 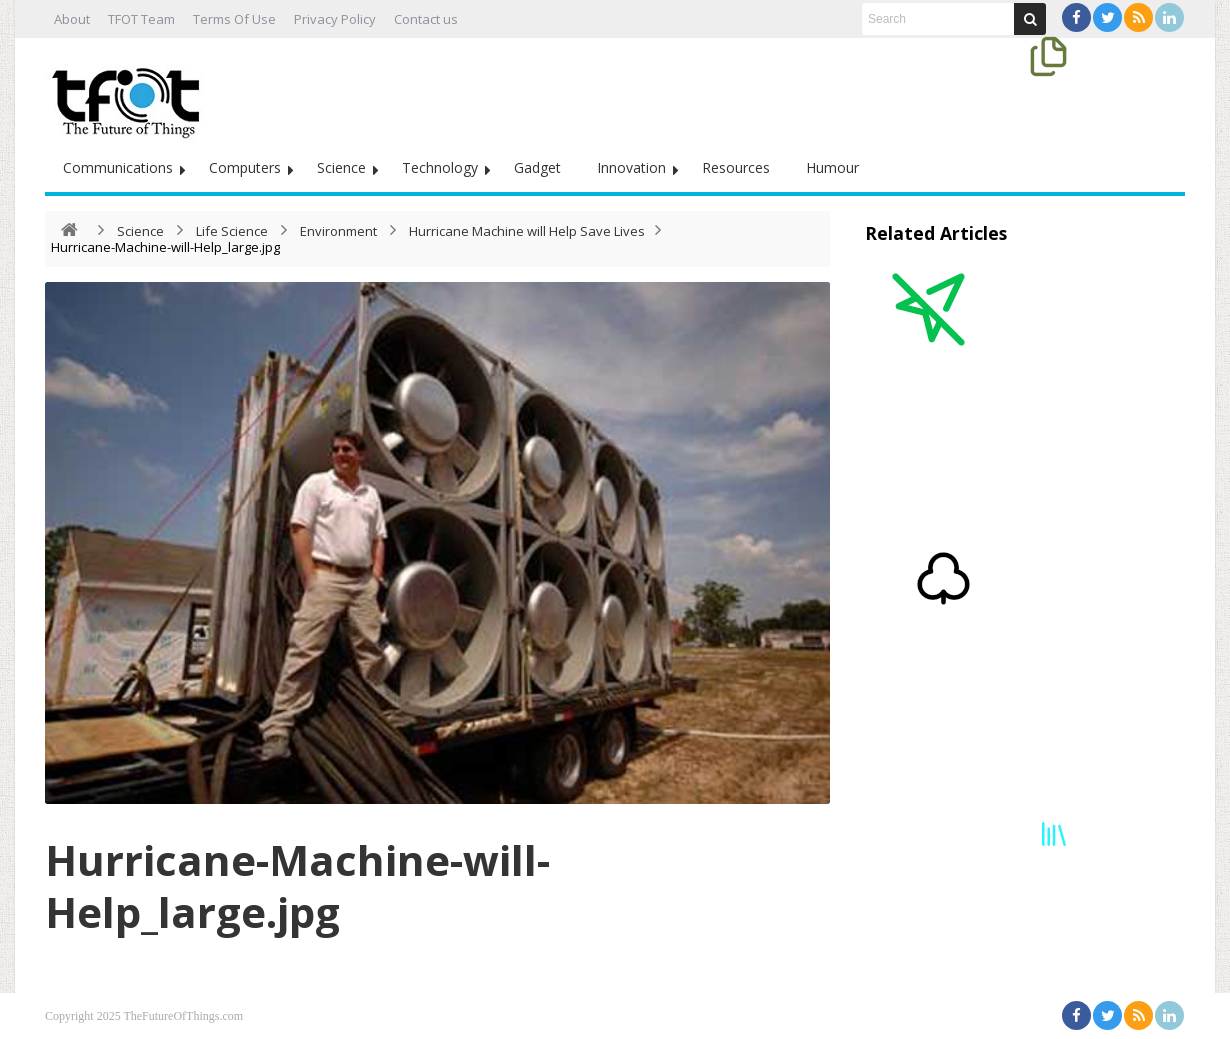 What do you see at coordinates (1048, 56) in the screenshot?
I see `view multiple files or documents` at bounding box center [1048, 56].